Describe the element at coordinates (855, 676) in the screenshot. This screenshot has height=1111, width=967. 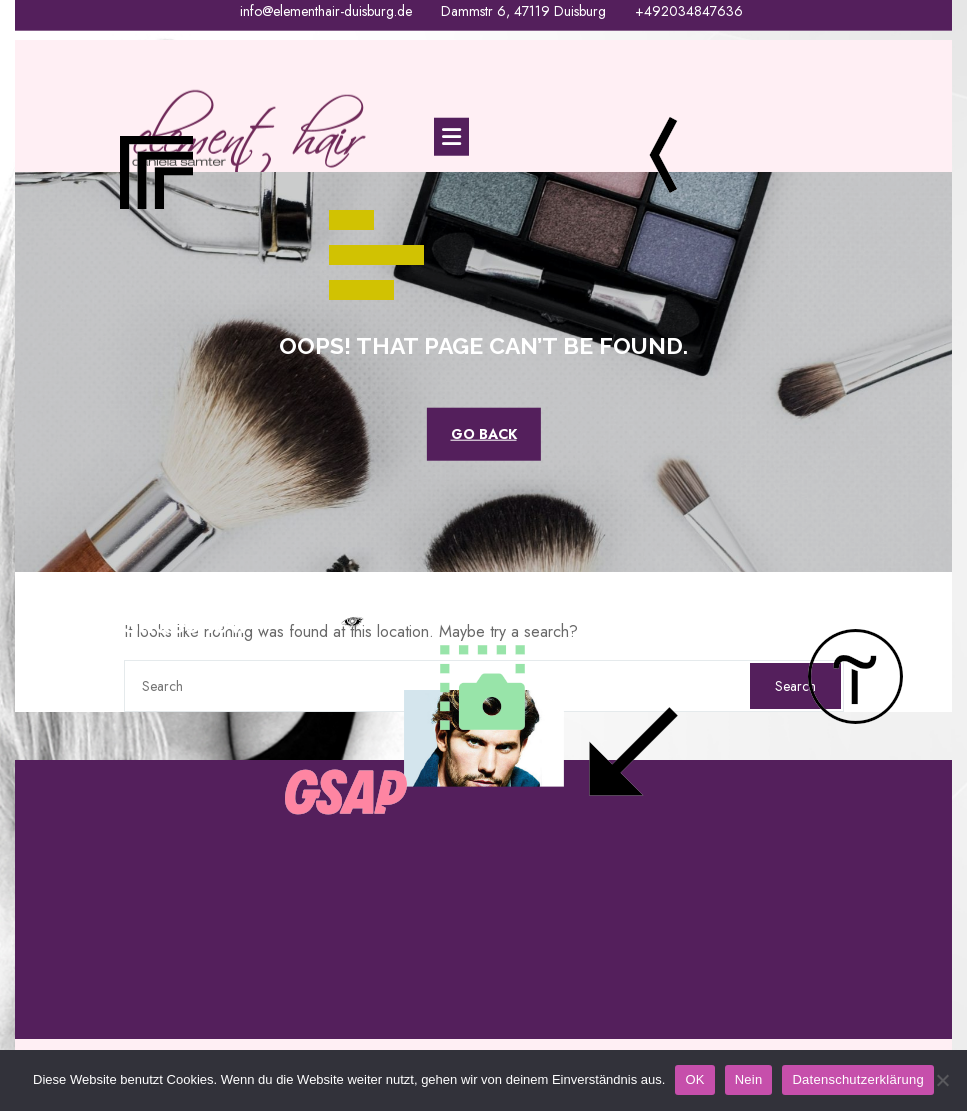
I see `tilda publishing logo` at that location.